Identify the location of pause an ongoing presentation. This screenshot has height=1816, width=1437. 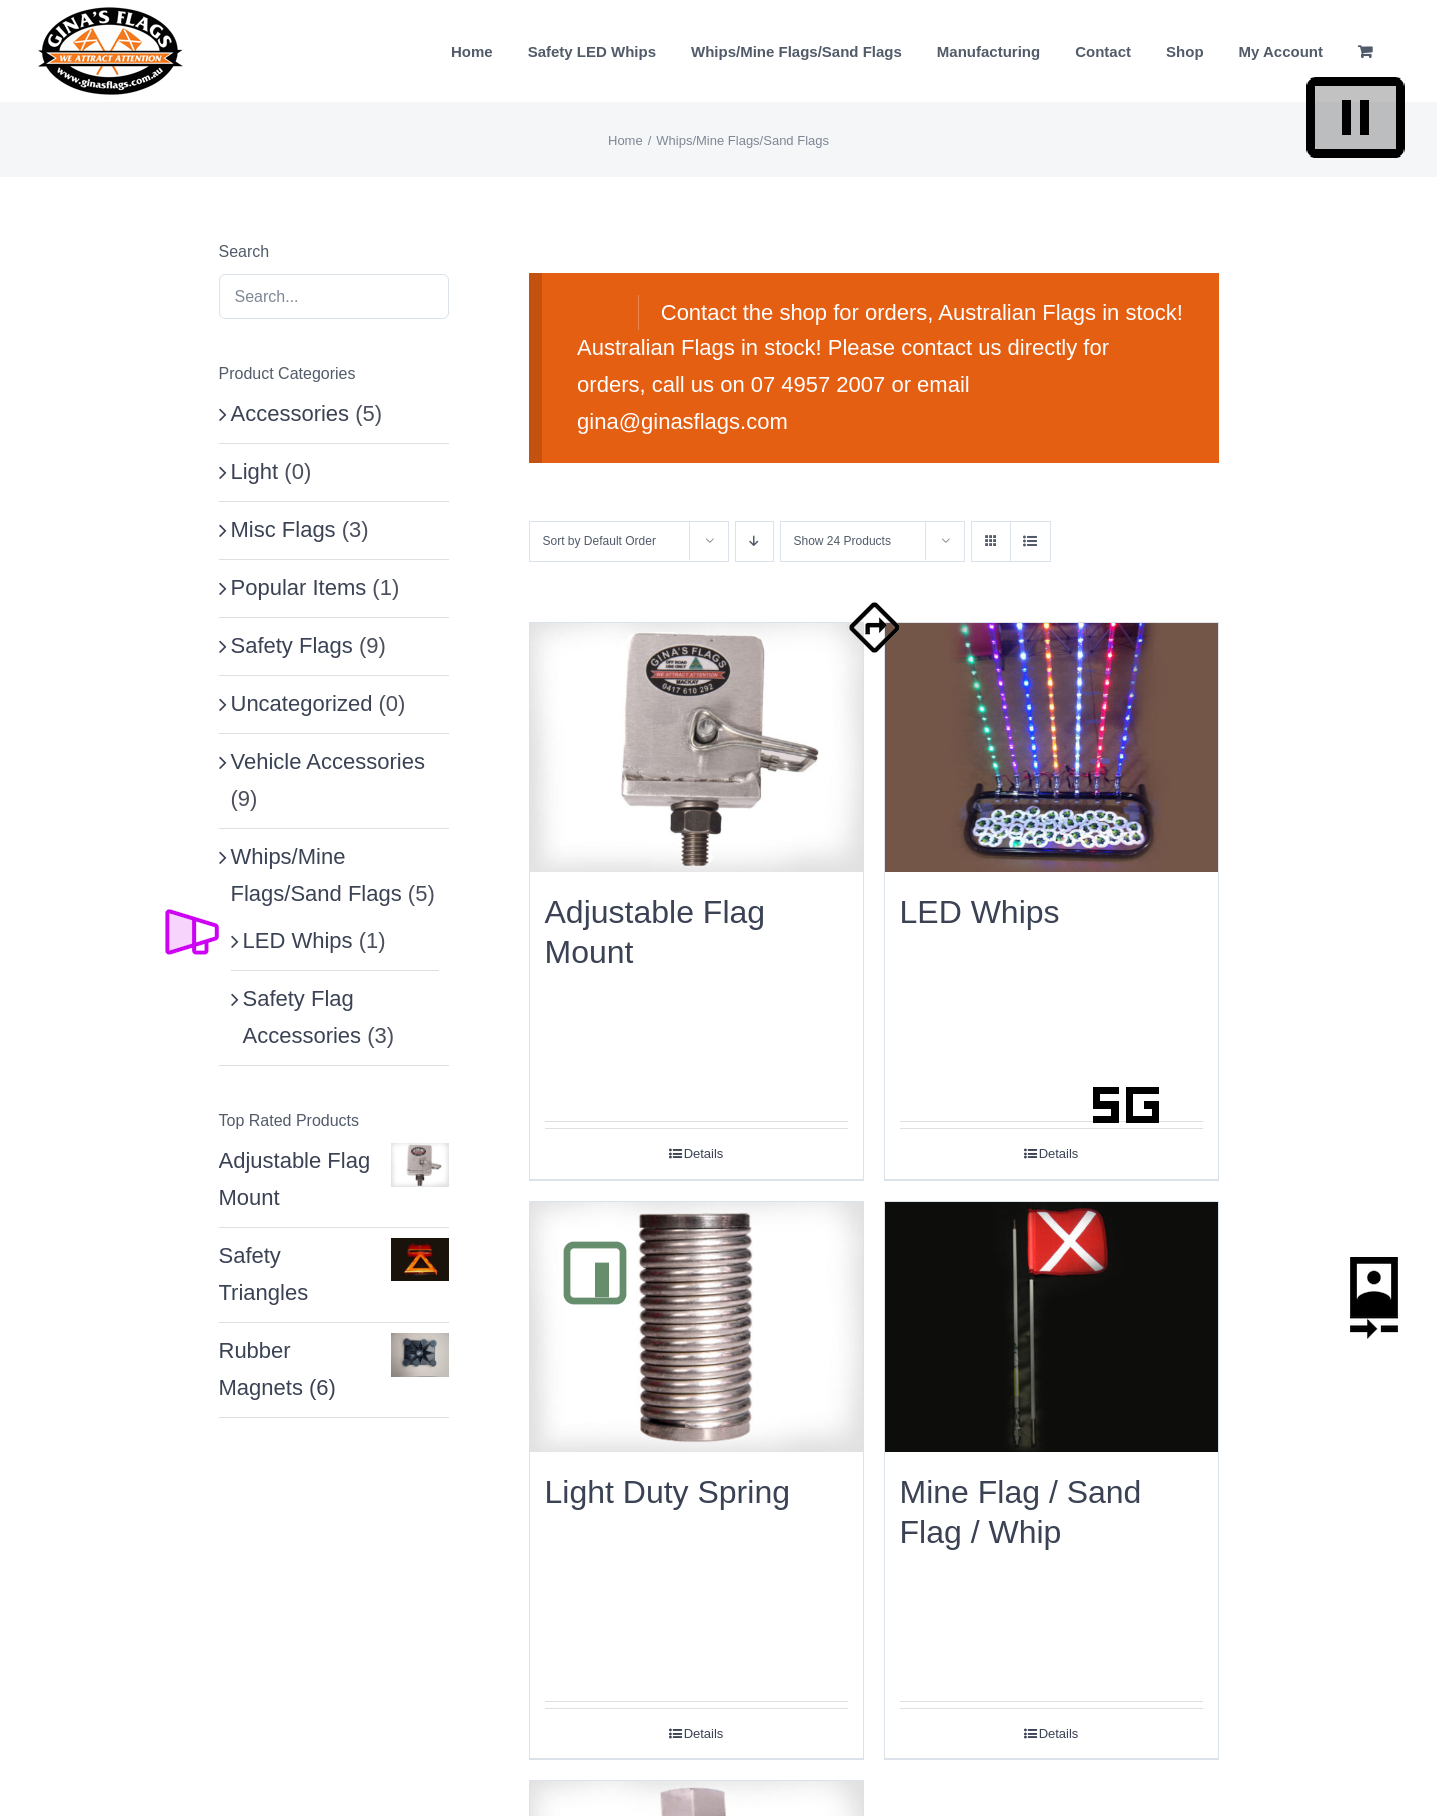
(1355, 117).